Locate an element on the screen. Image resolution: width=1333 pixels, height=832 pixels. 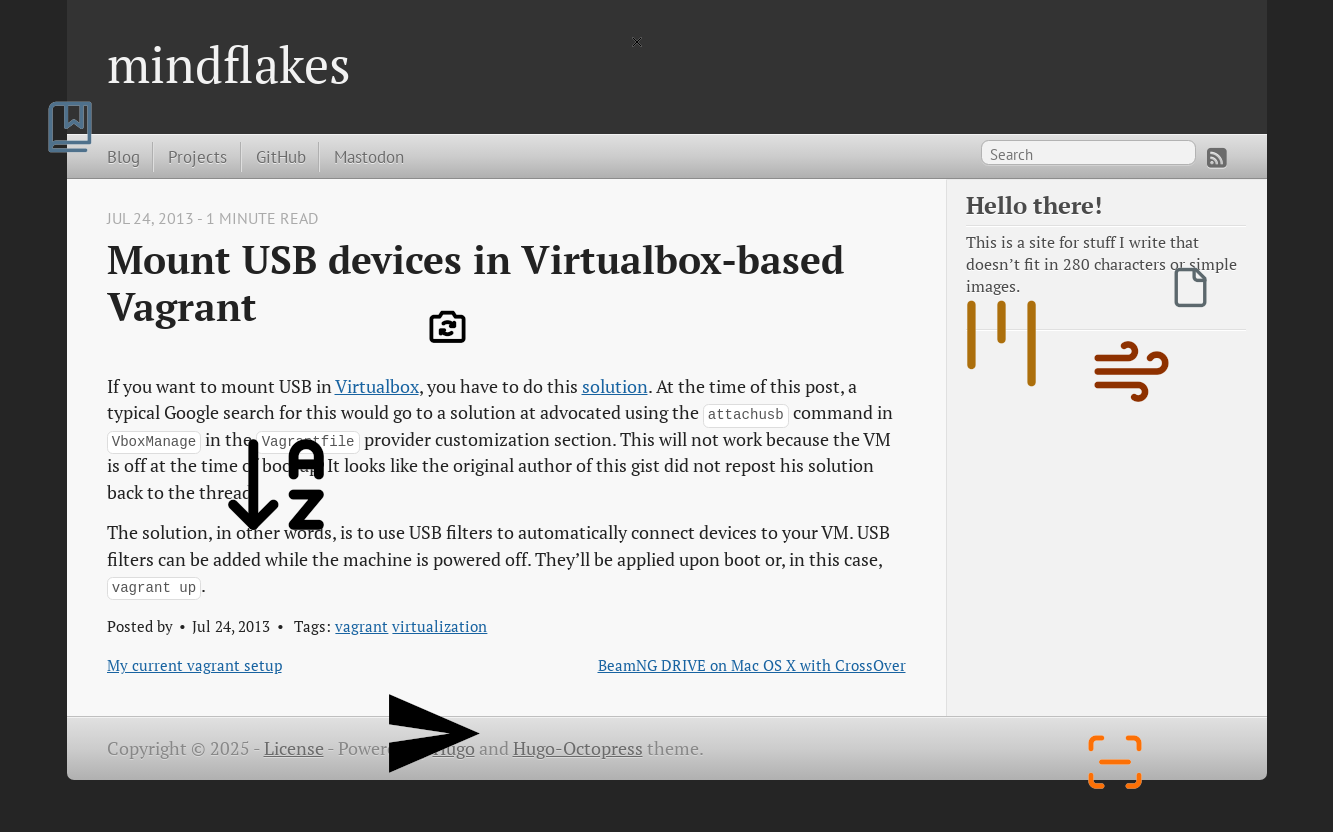
view current wind conditions is located at coordinates (1131, 371).